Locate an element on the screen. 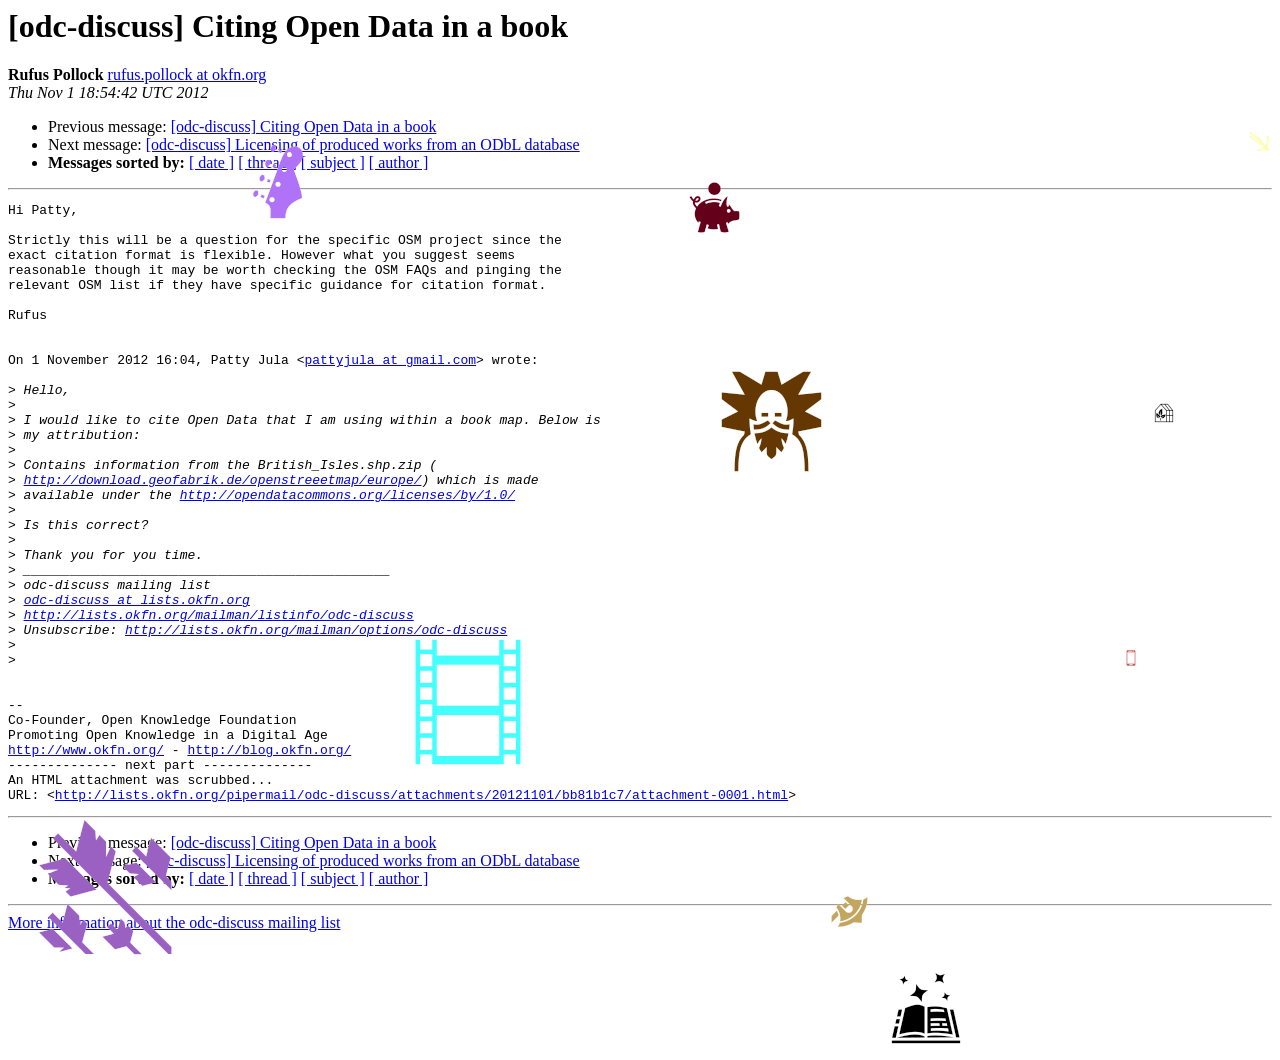 The image size is (1280, 1060). access video or movie content is located at coordinates (468, 702).